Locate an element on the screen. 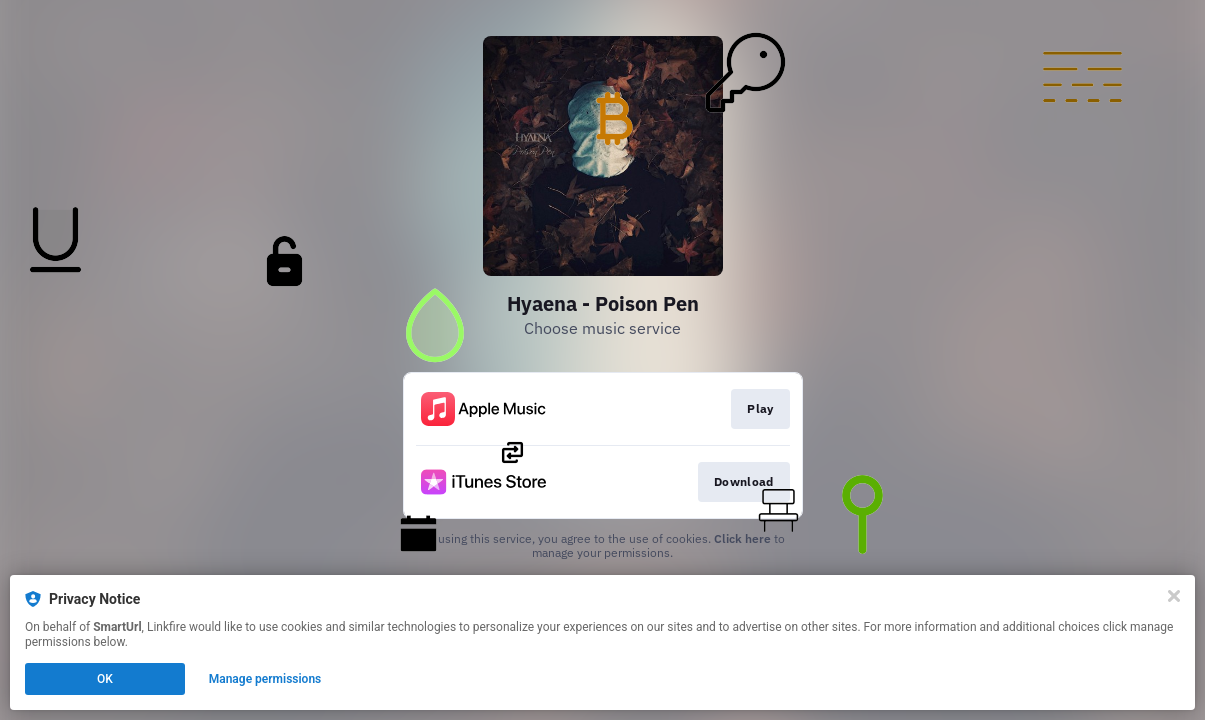 The height and width of the screenshot is (720, 1205). view calendar with no events is located at coordinates (418, 533).